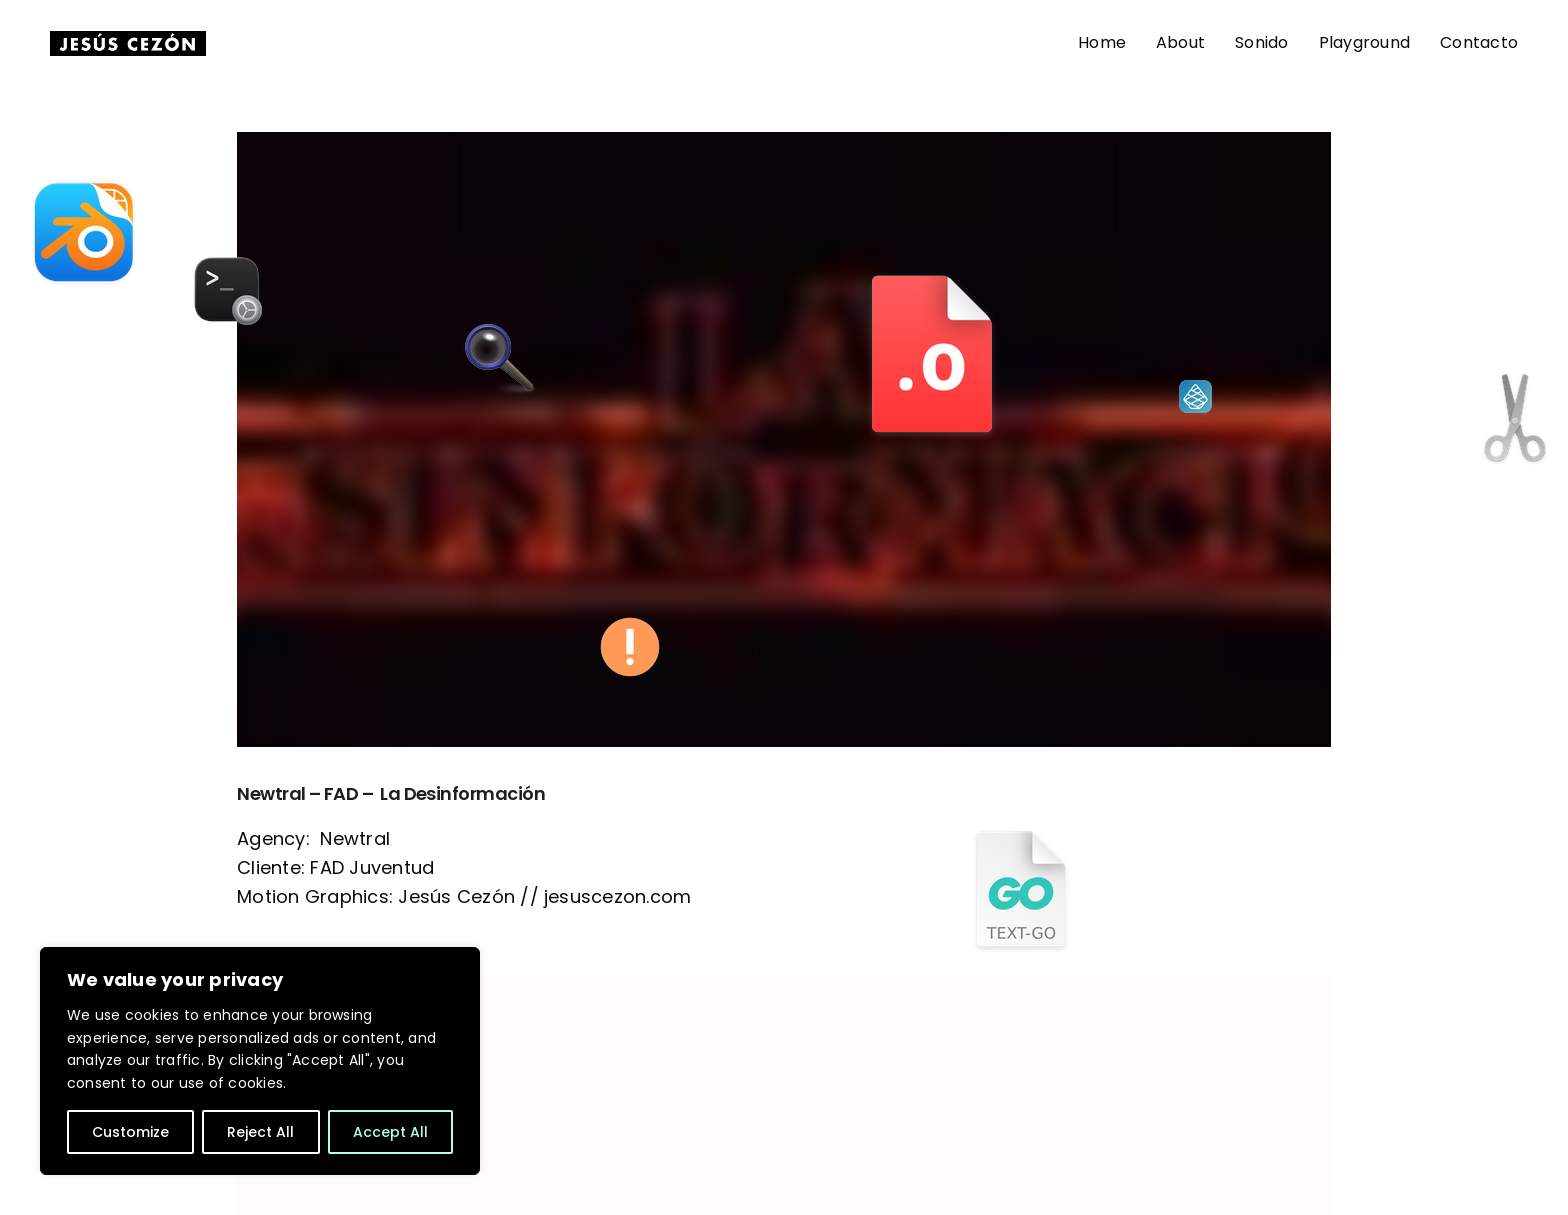  What do you see at coordinates (1021, 891) in the screenshot?
I see `a go programming language source file` at bounding box center [1021, 891].